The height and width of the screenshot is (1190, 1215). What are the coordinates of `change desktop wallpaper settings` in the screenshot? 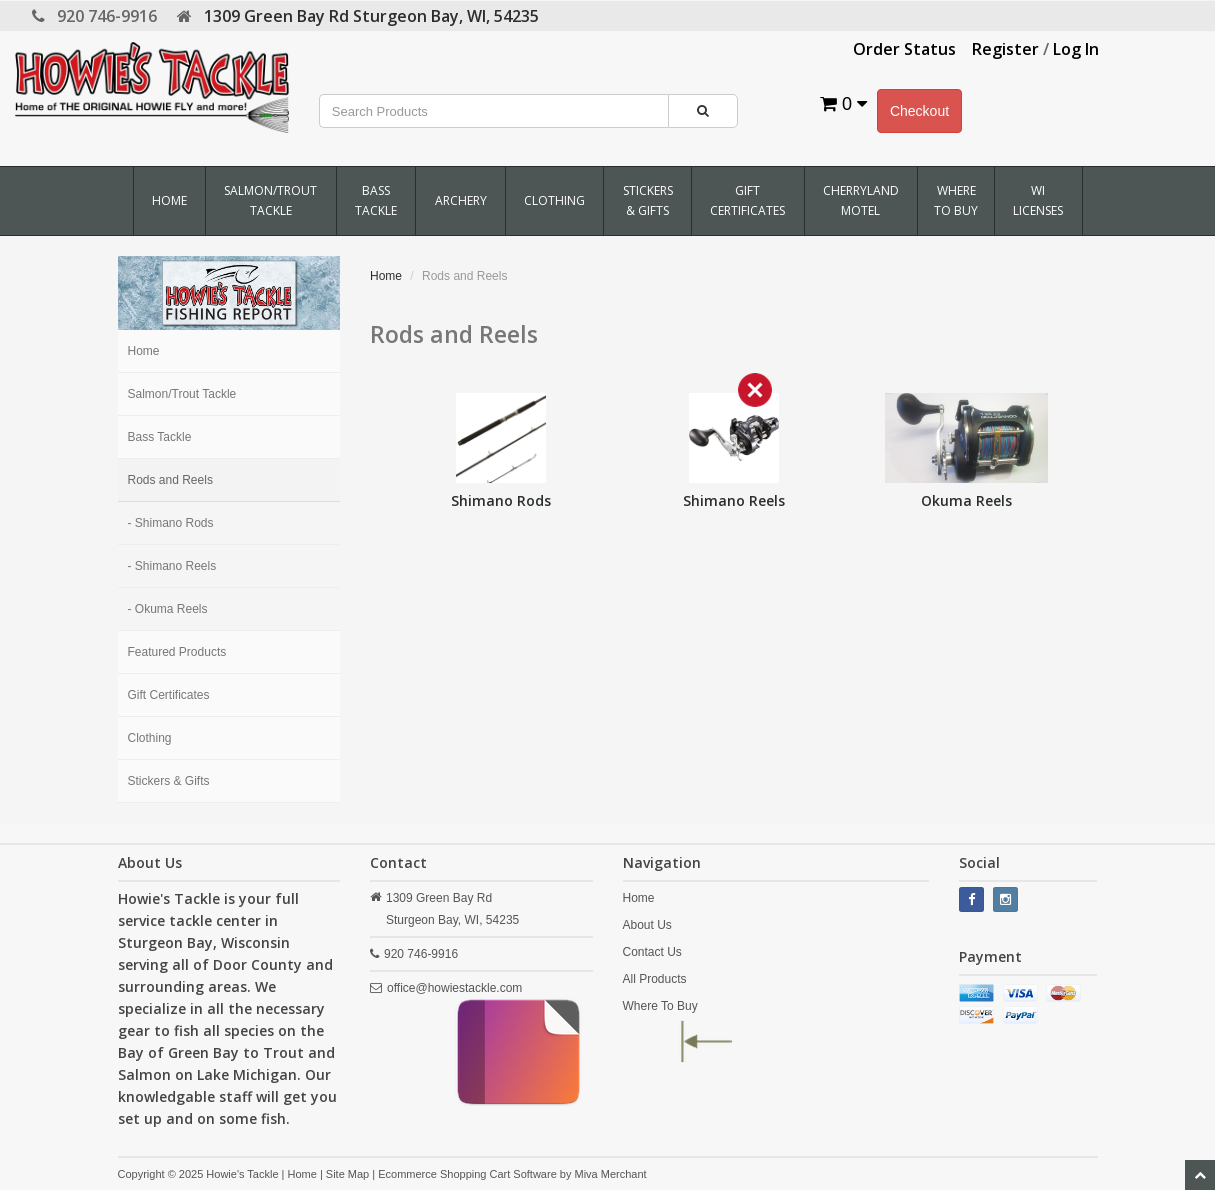 It's located at (518, 1047).